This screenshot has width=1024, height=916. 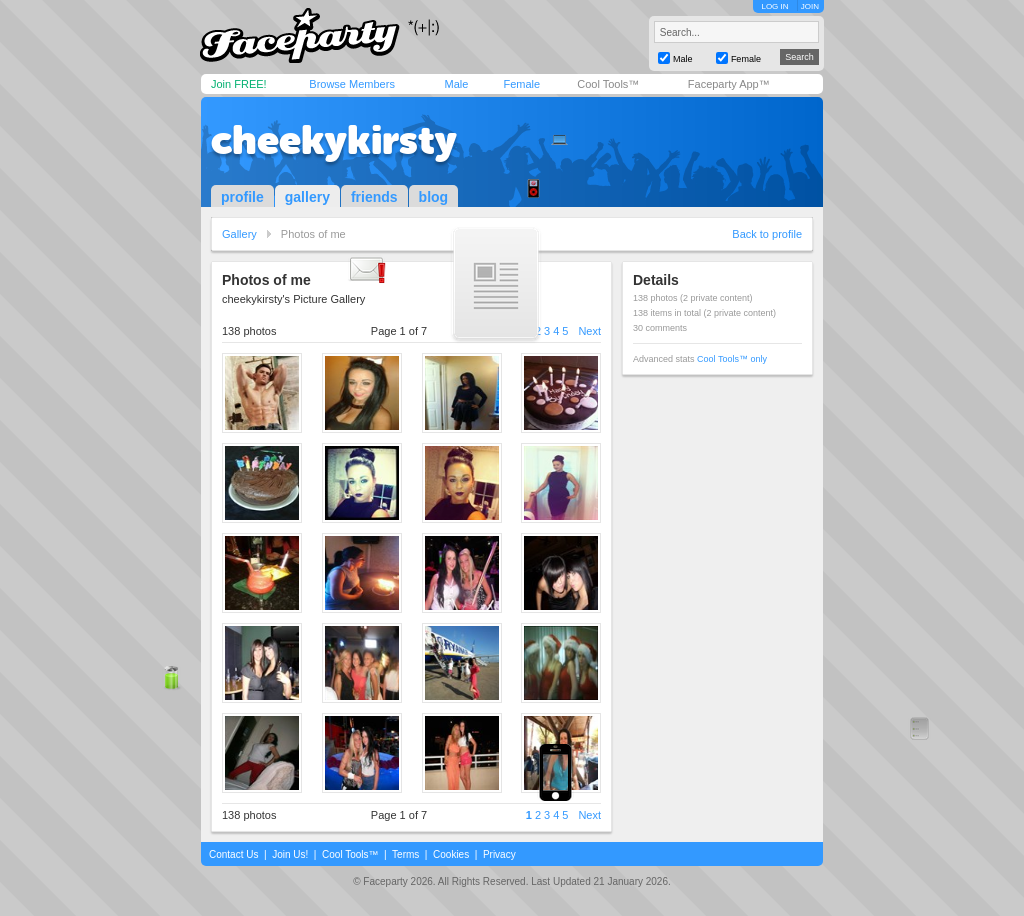 I want to click on document template file type, so click(x=496, y=285).